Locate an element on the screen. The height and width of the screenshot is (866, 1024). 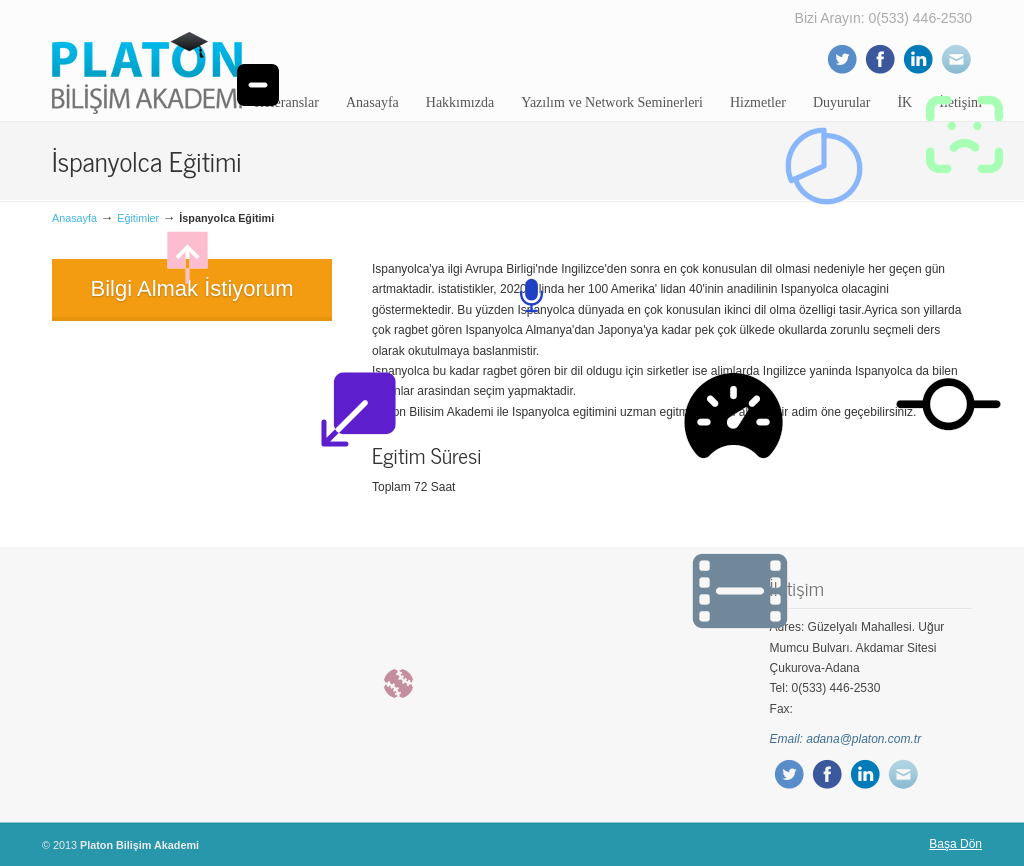
face id authentication failed is located at coordinates (964, 134).